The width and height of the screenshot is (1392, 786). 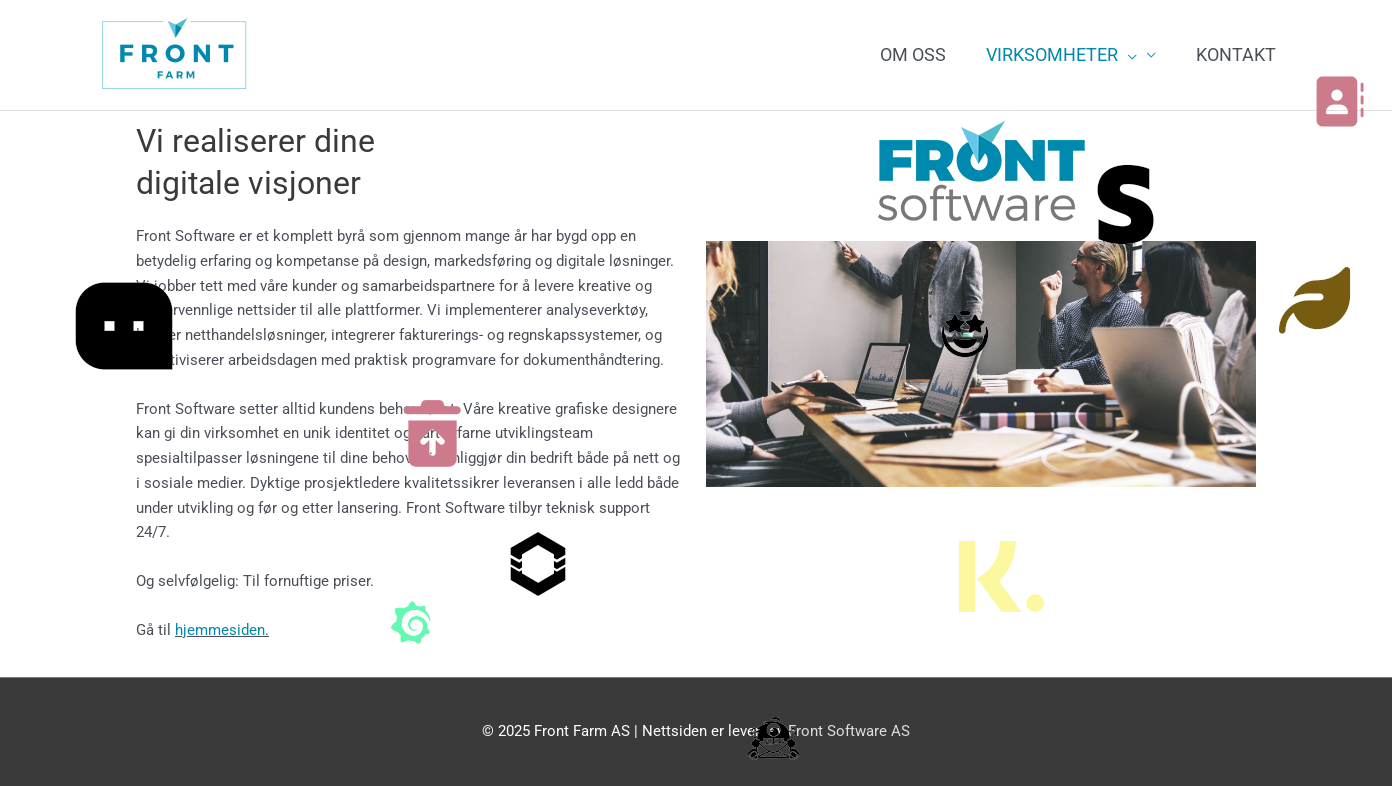 What do you see at coordinates (1125, 204) in the screenshot?
I see `stripe payment integration` at bounding box center [1125, 204].